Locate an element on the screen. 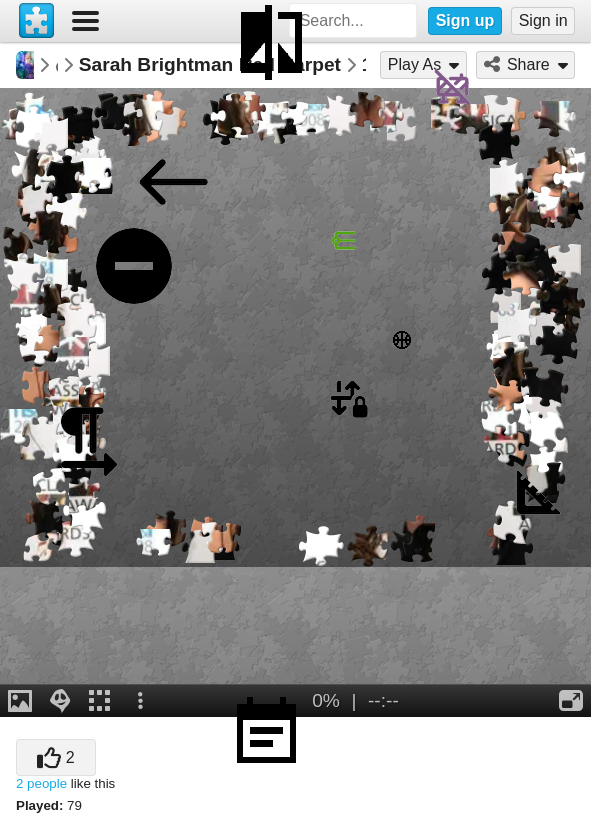 The image size is (591, 837). access sports or basketball content is located at coordinates (402, 340).